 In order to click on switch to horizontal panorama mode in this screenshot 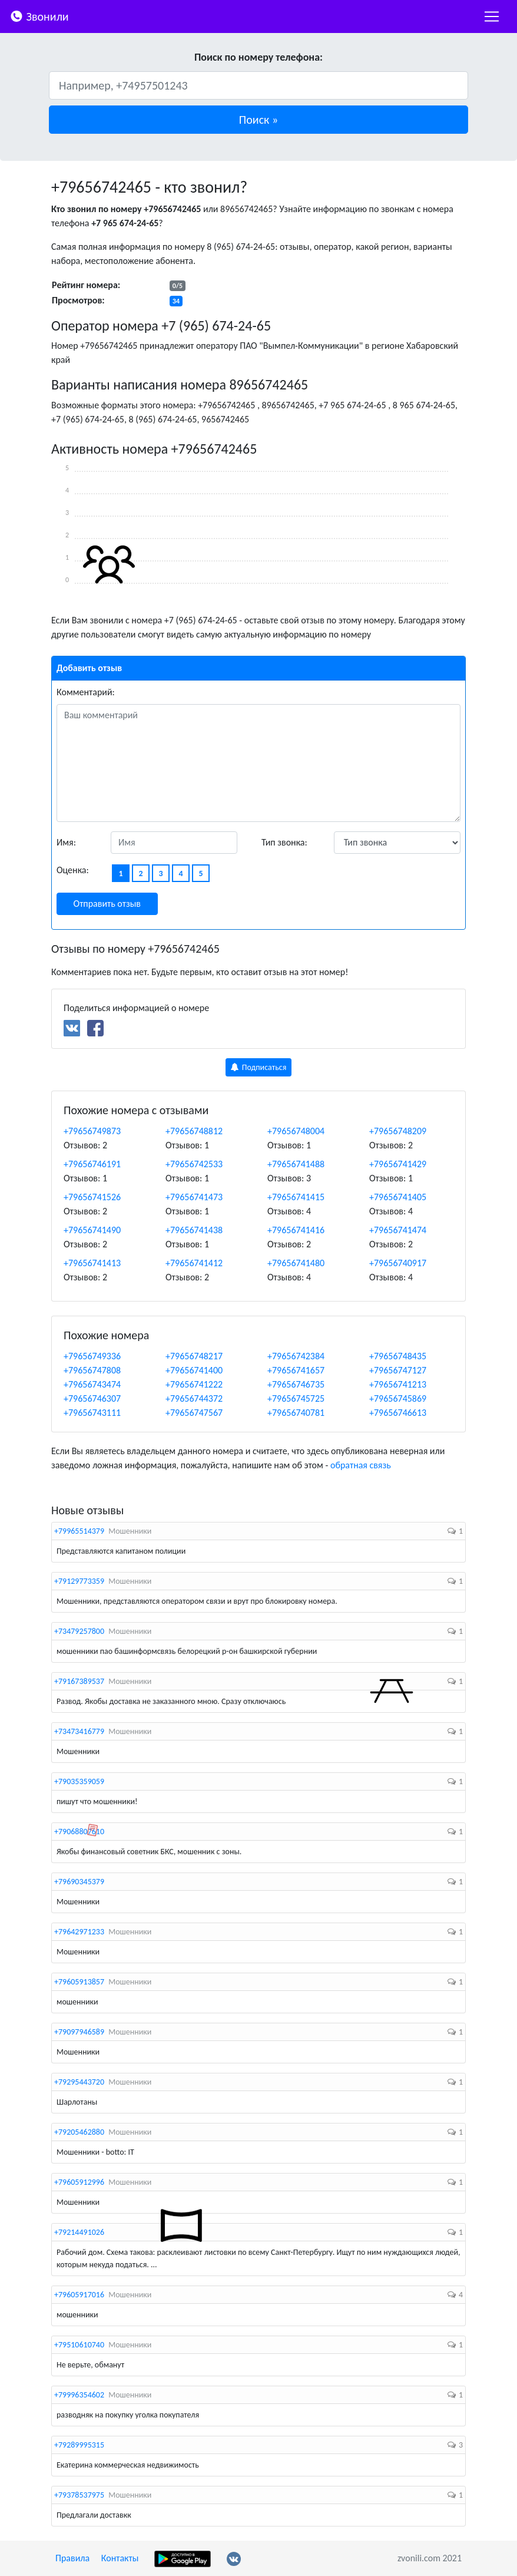, I will do `click(181, 2225)`.